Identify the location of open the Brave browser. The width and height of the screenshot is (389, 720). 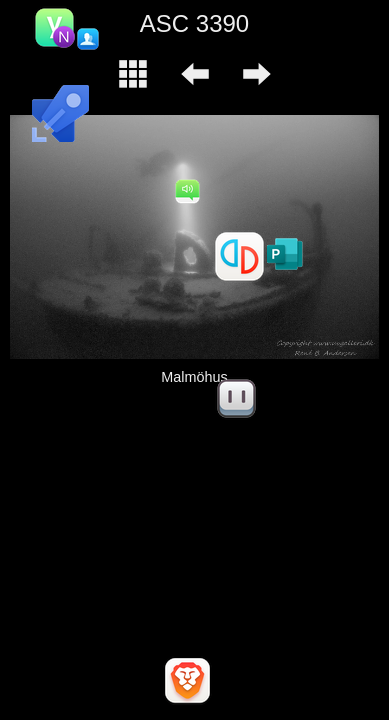
(187, 680).